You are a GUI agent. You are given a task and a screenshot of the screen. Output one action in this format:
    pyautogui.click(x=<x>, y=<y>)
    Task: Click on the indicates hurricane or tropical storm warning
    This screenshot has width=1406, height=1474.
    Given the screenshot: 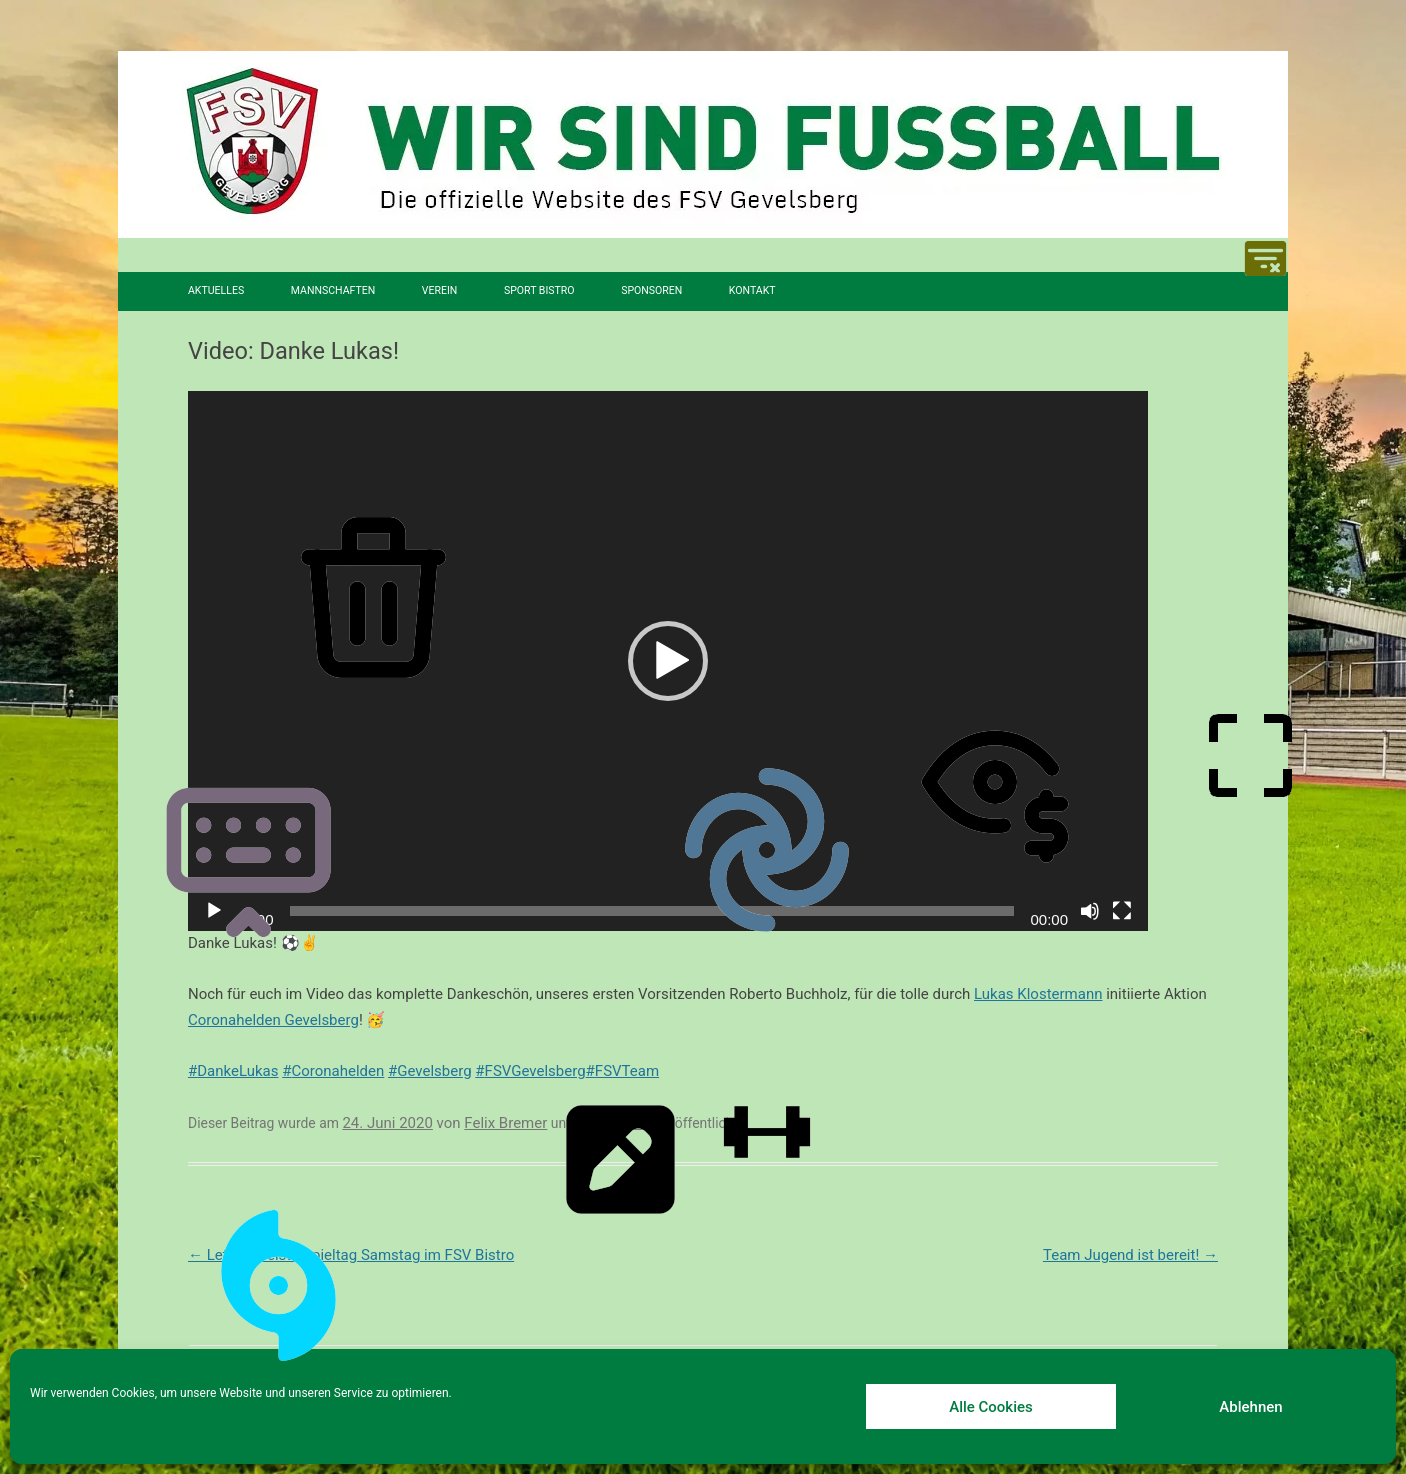 What is the action you would take?
    pyautogui.click(x=278, y=1285)
    